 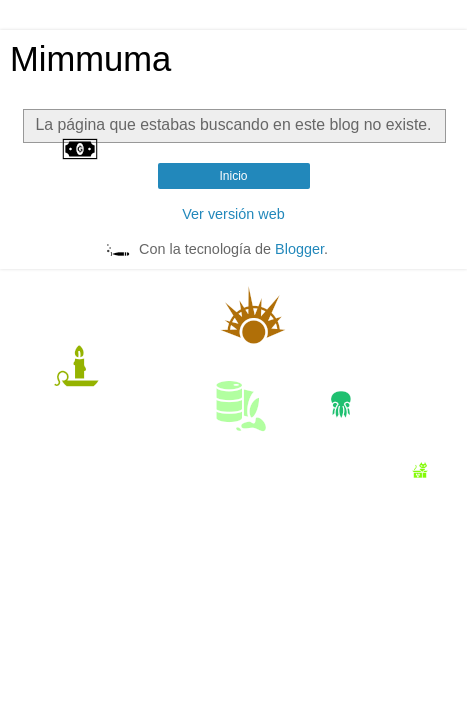 I want to click on launch torpedo attack in naval combat game, so click(x=118, y=254).